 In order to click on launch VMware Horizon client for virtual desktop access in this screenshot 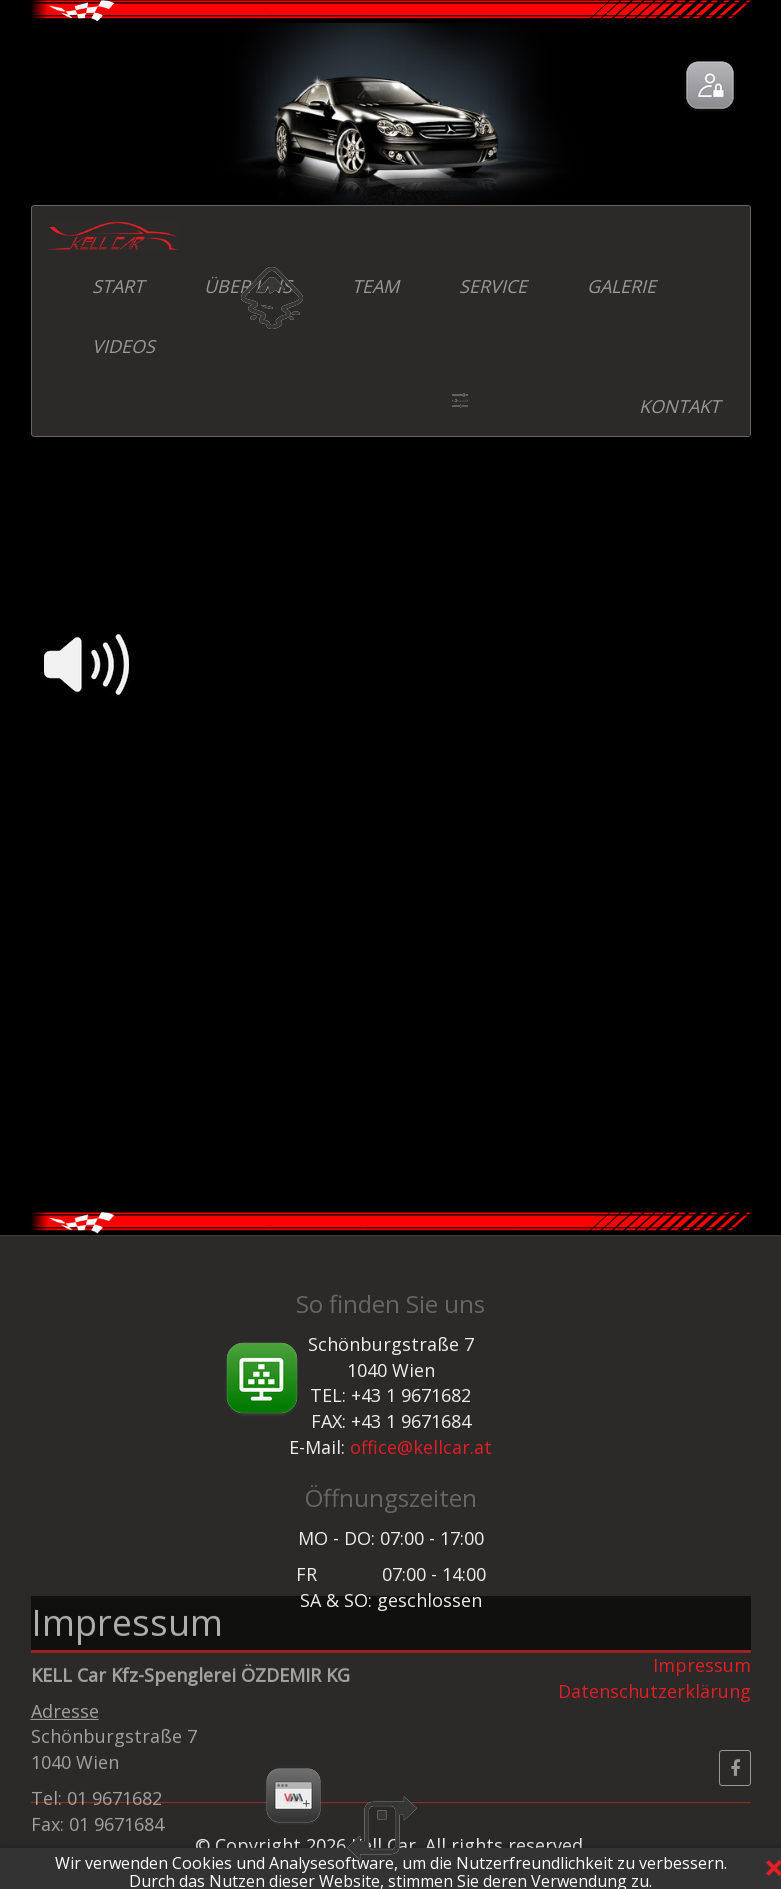, I will do `click(262, 1378)`.